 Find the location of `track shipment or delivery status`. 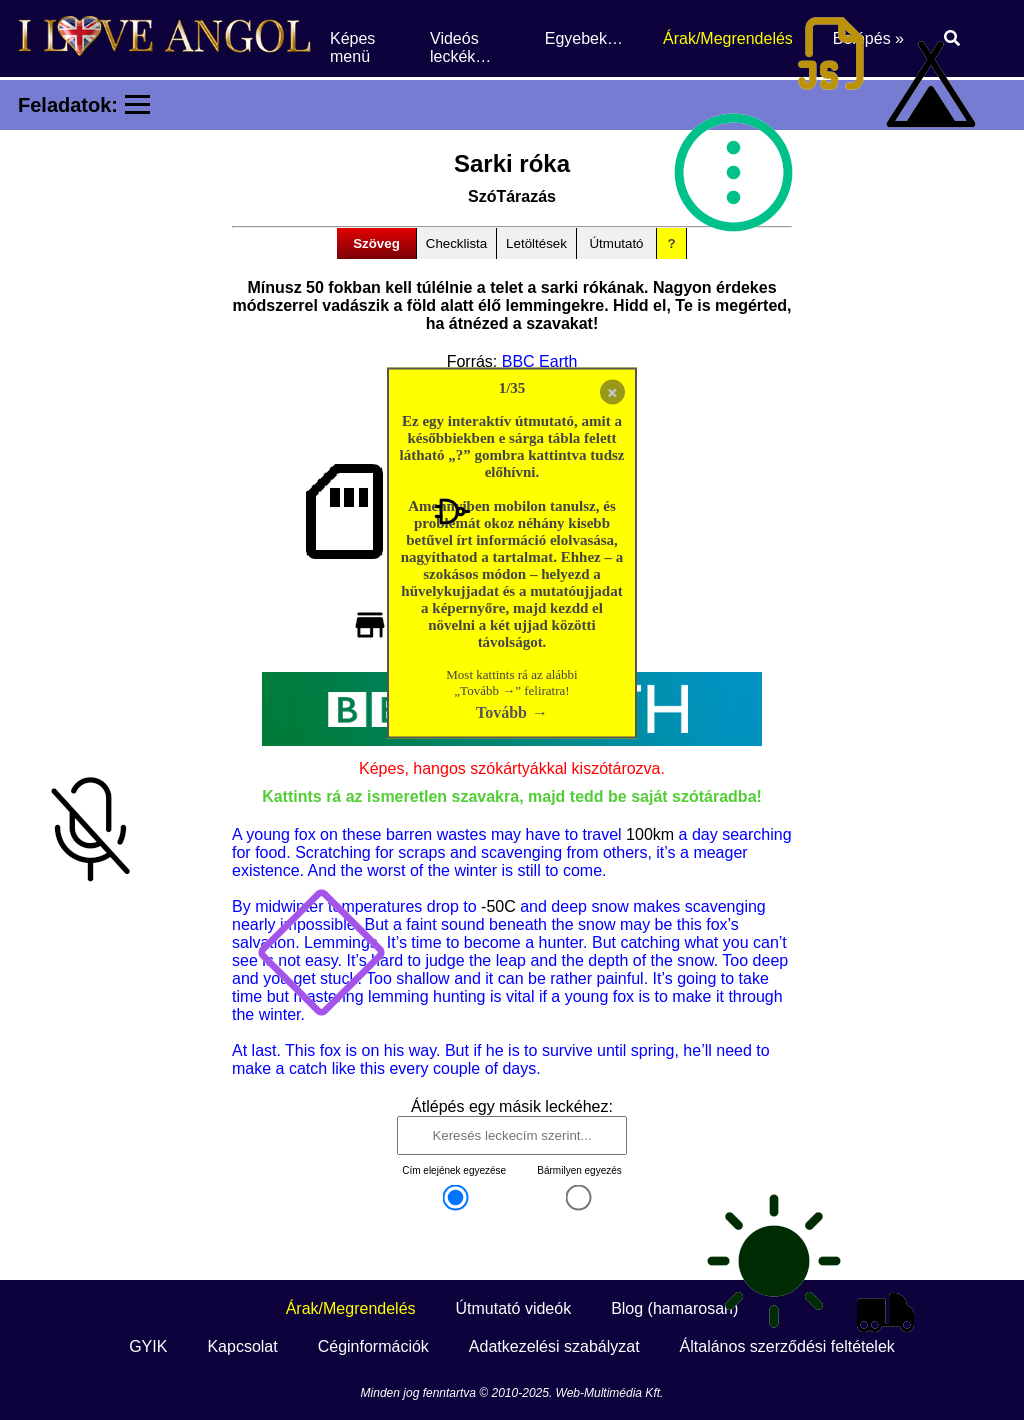

track shipment or delivery status is located at coordinates (885, 1312).